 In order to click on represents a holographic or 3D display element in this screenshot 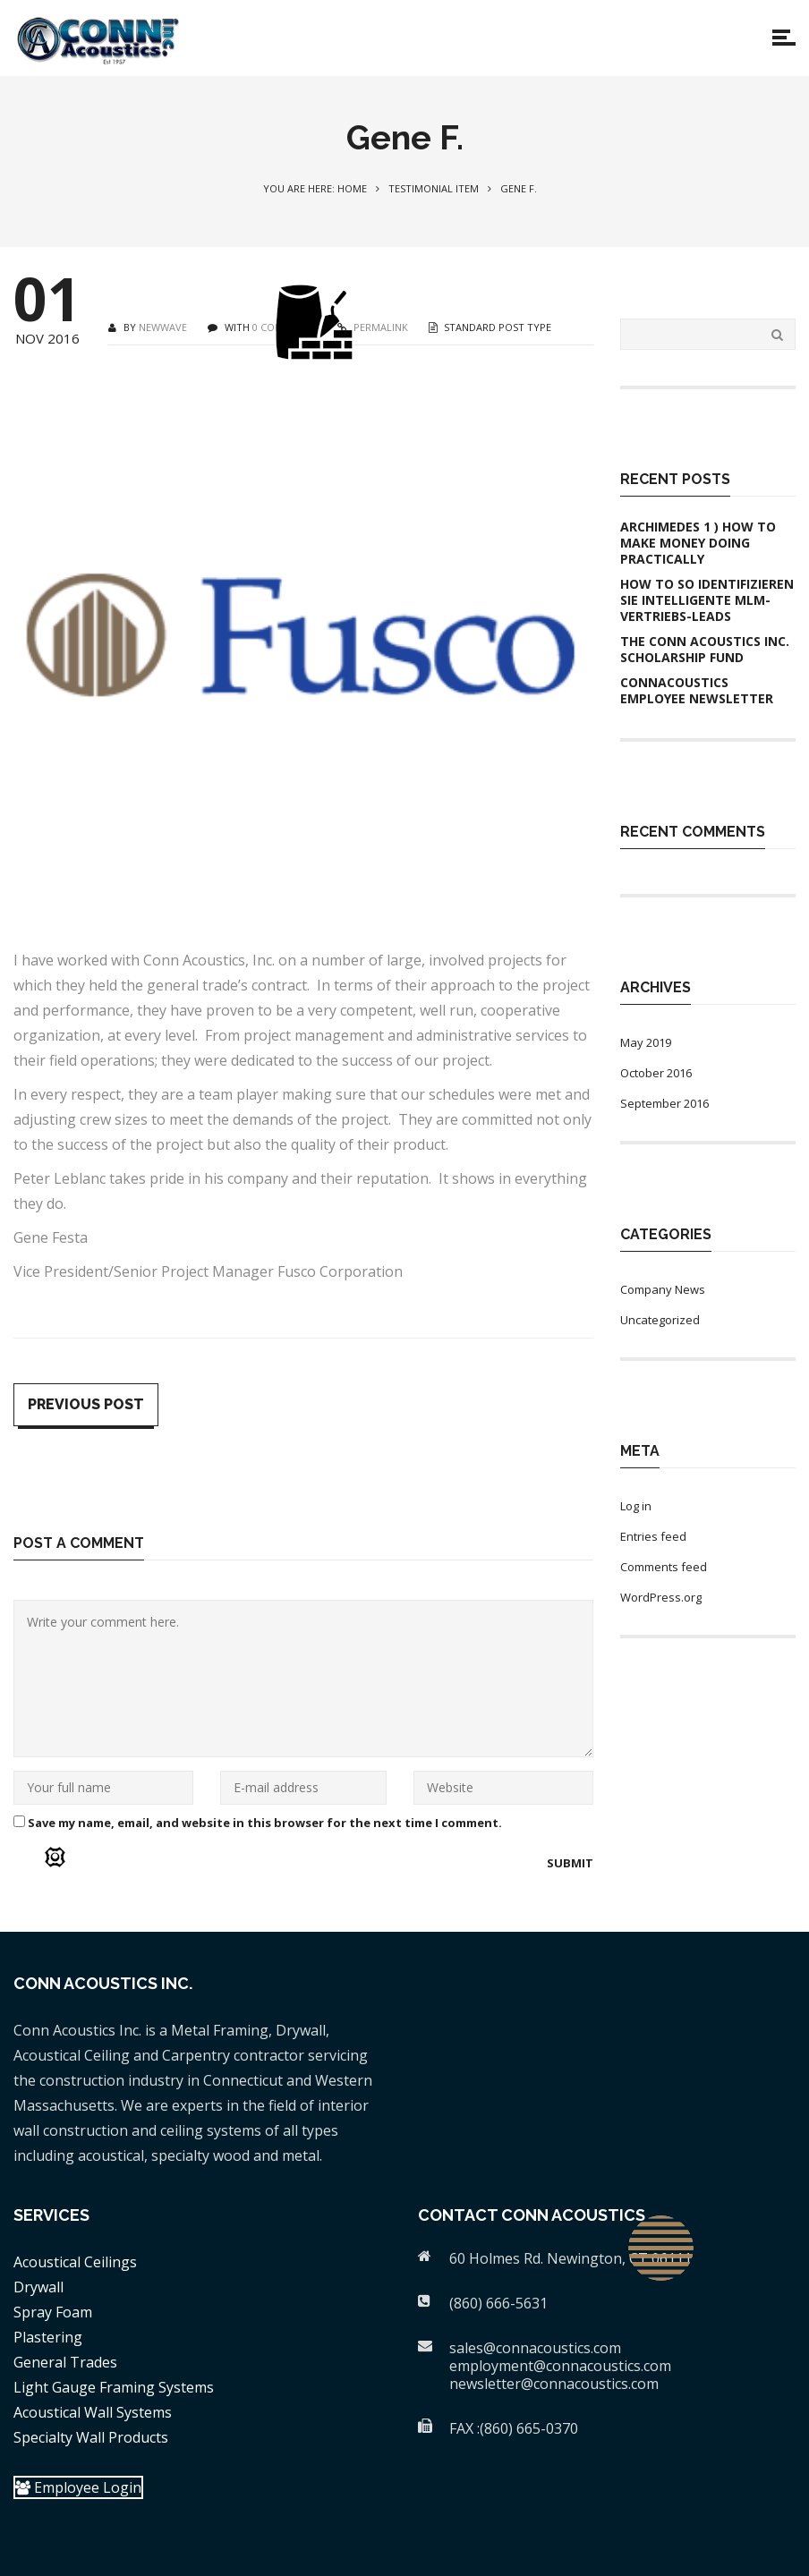, I will do `click(660, 2248)`.